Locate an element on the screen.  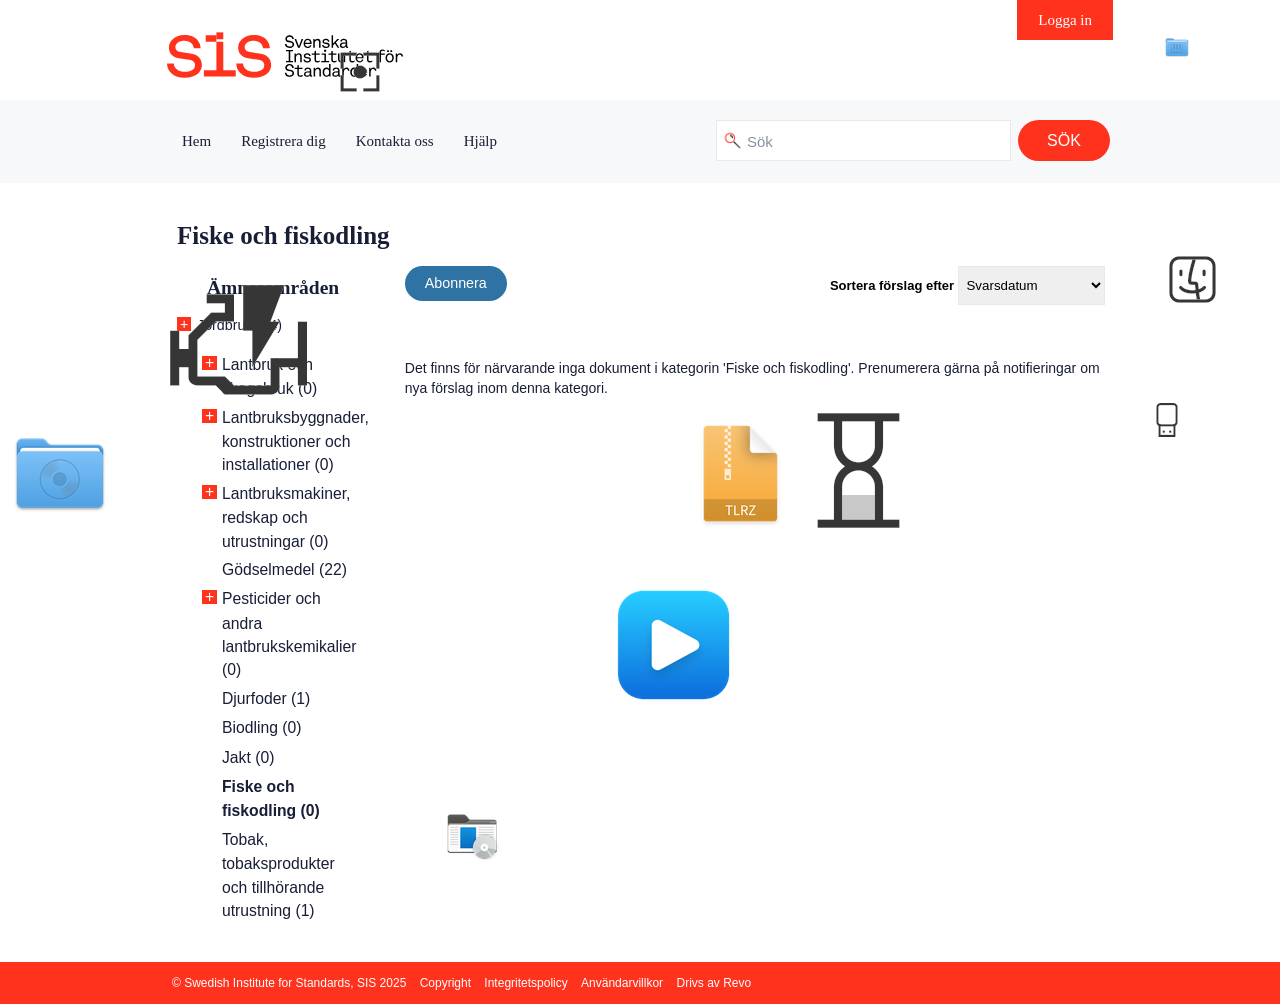
open your recordings folder is located at coordinates (60, 473).